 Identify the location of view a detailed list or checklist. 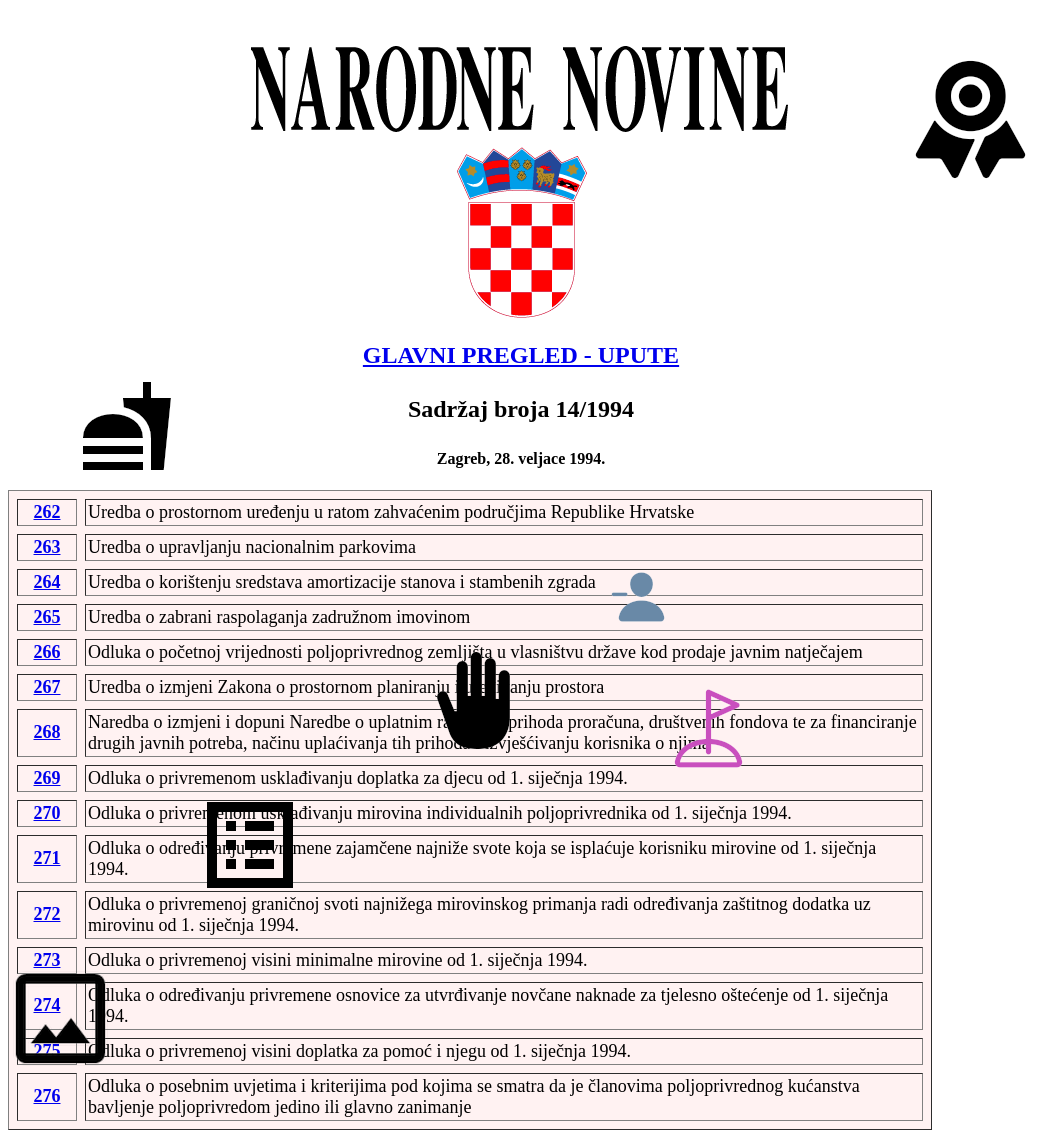
(250, 845).